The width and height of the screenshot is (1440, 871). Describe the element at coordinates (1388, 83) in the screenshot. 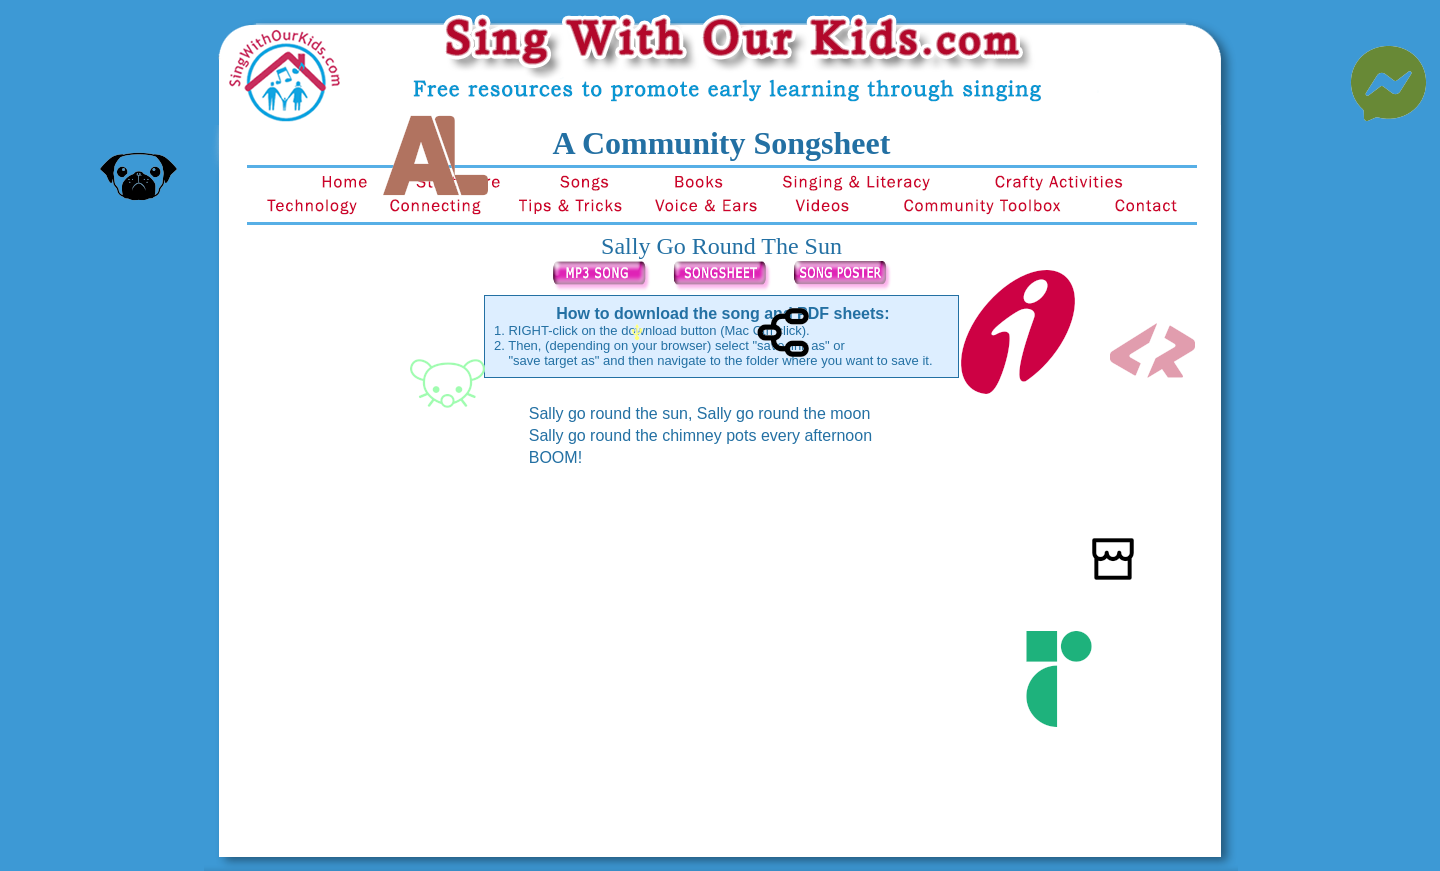

I see `open Facebook Messenger` at that location.